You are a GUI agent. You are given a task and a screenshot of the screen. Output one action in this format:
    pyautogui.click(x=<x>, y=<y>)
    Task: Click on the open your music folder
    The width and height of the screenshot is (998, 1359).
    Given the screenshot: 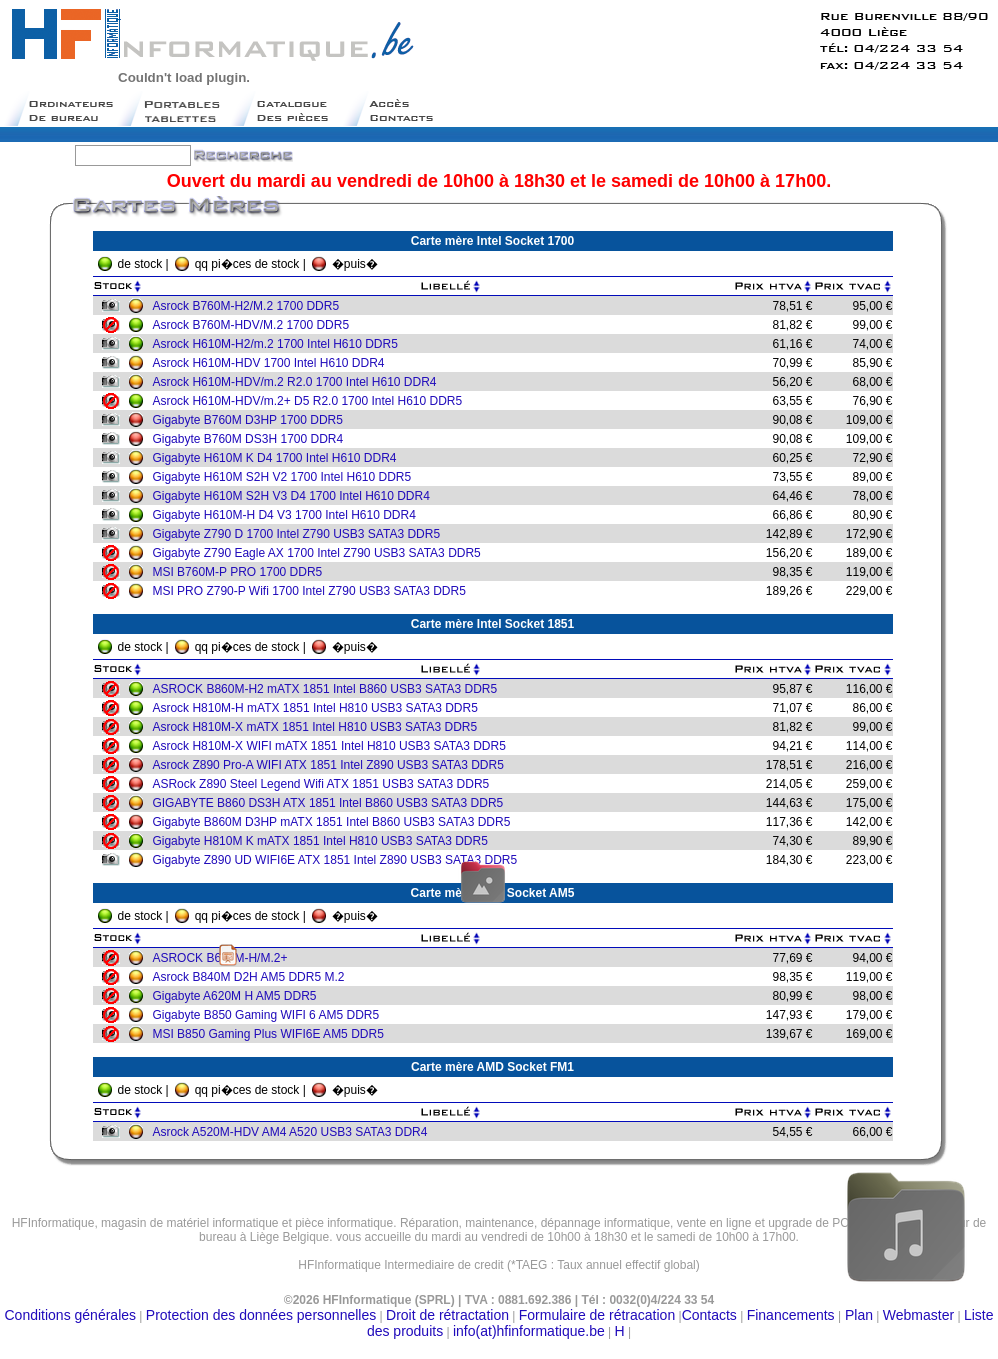 What is the action you would take?
    pyautogui.click(x=906, y=1227)
    